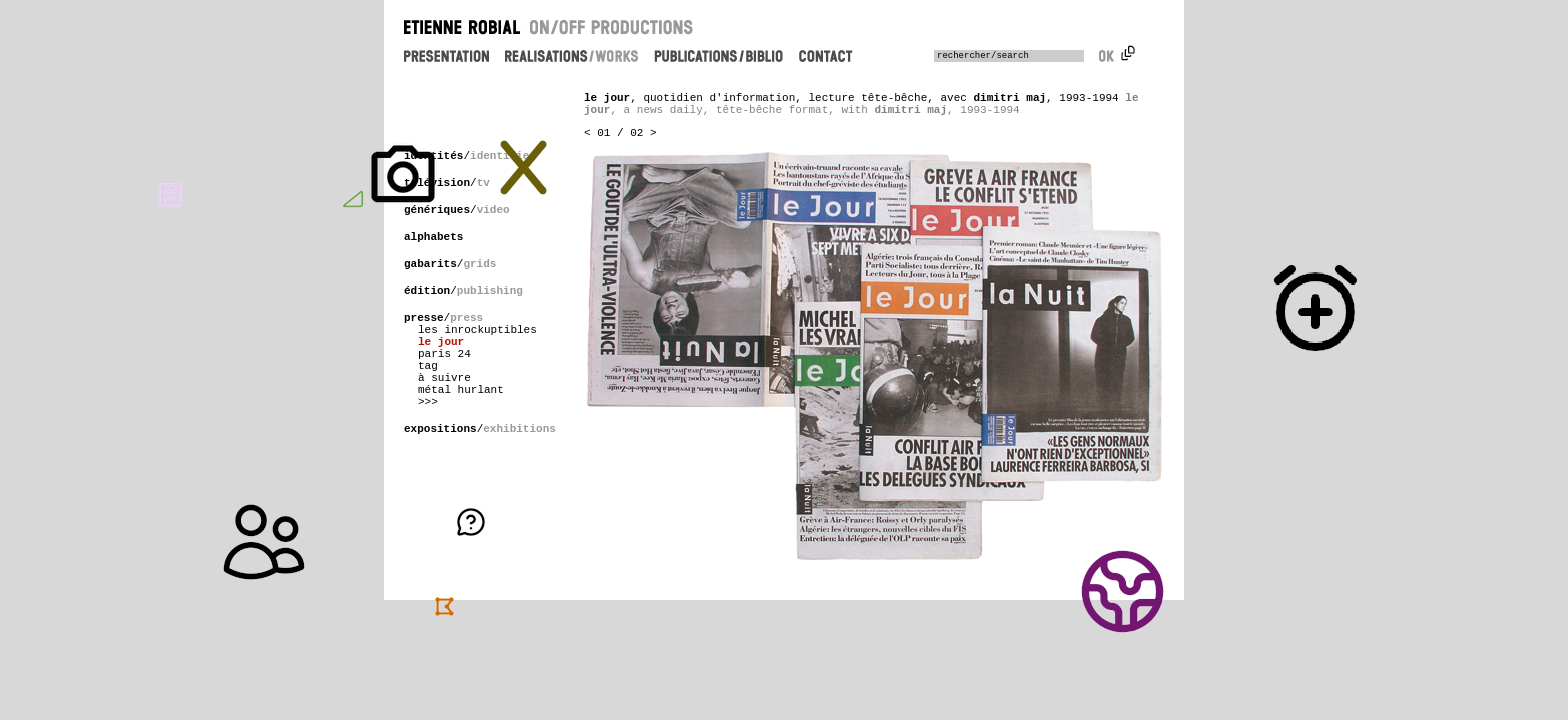 The height and width of the screenshot is (720, 1568). Describe the element at coordinates (170, 195) in the screenshot. I see `access hardware or system settings` at that location.